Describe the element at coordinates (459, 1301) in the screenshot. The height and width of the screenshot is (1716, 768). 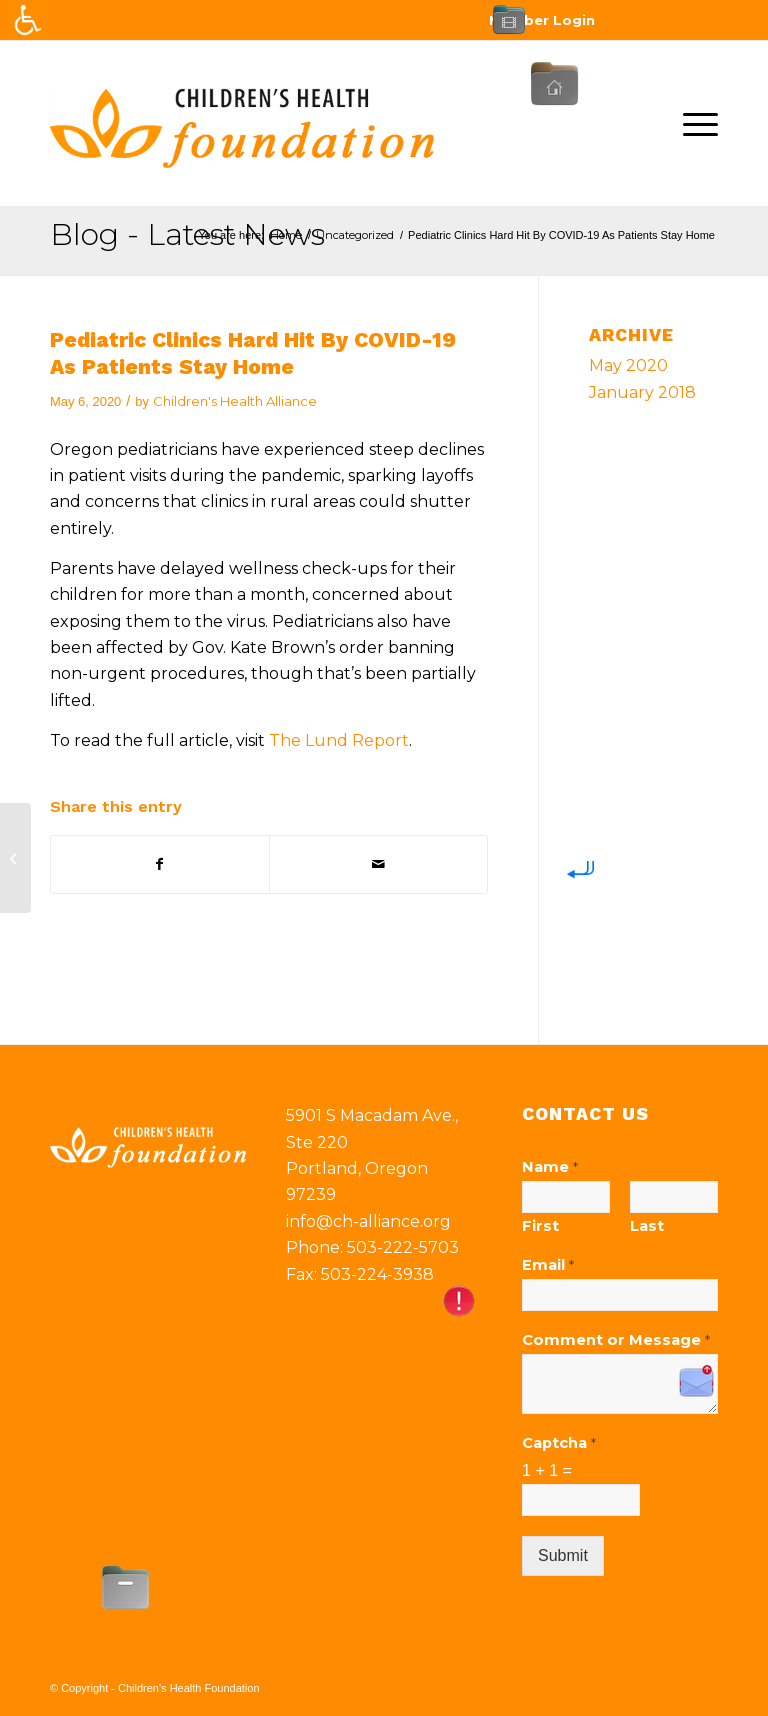
I see `indicates a warning or caution message` at that location.